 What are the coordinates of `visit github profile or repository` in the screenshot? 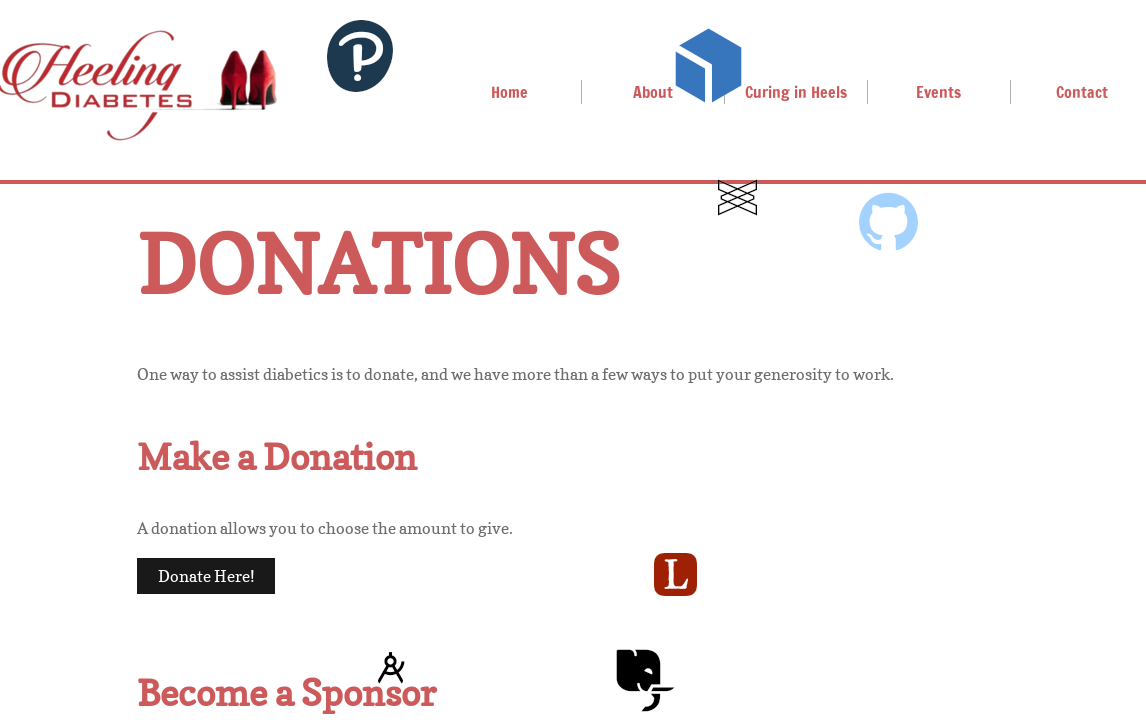 It's located at (888, 221).